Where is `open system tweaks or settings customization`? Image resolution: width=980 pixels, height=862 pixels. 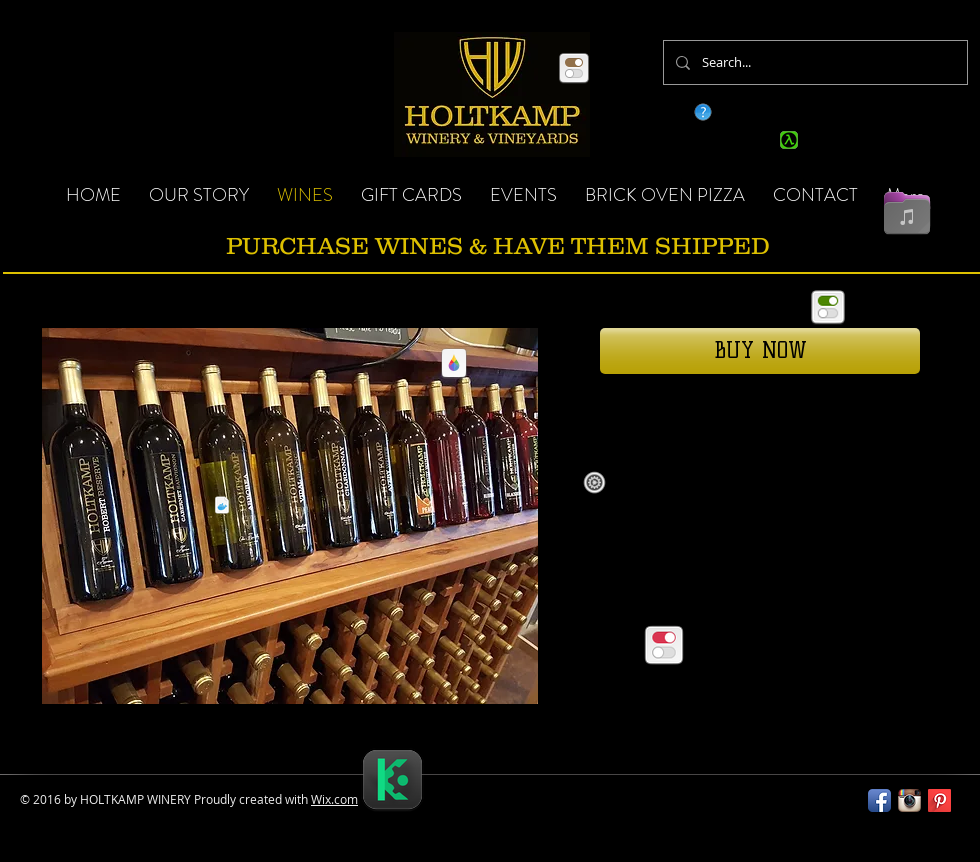 open system tweaks or settings customization is located at coordinates (828, 307).